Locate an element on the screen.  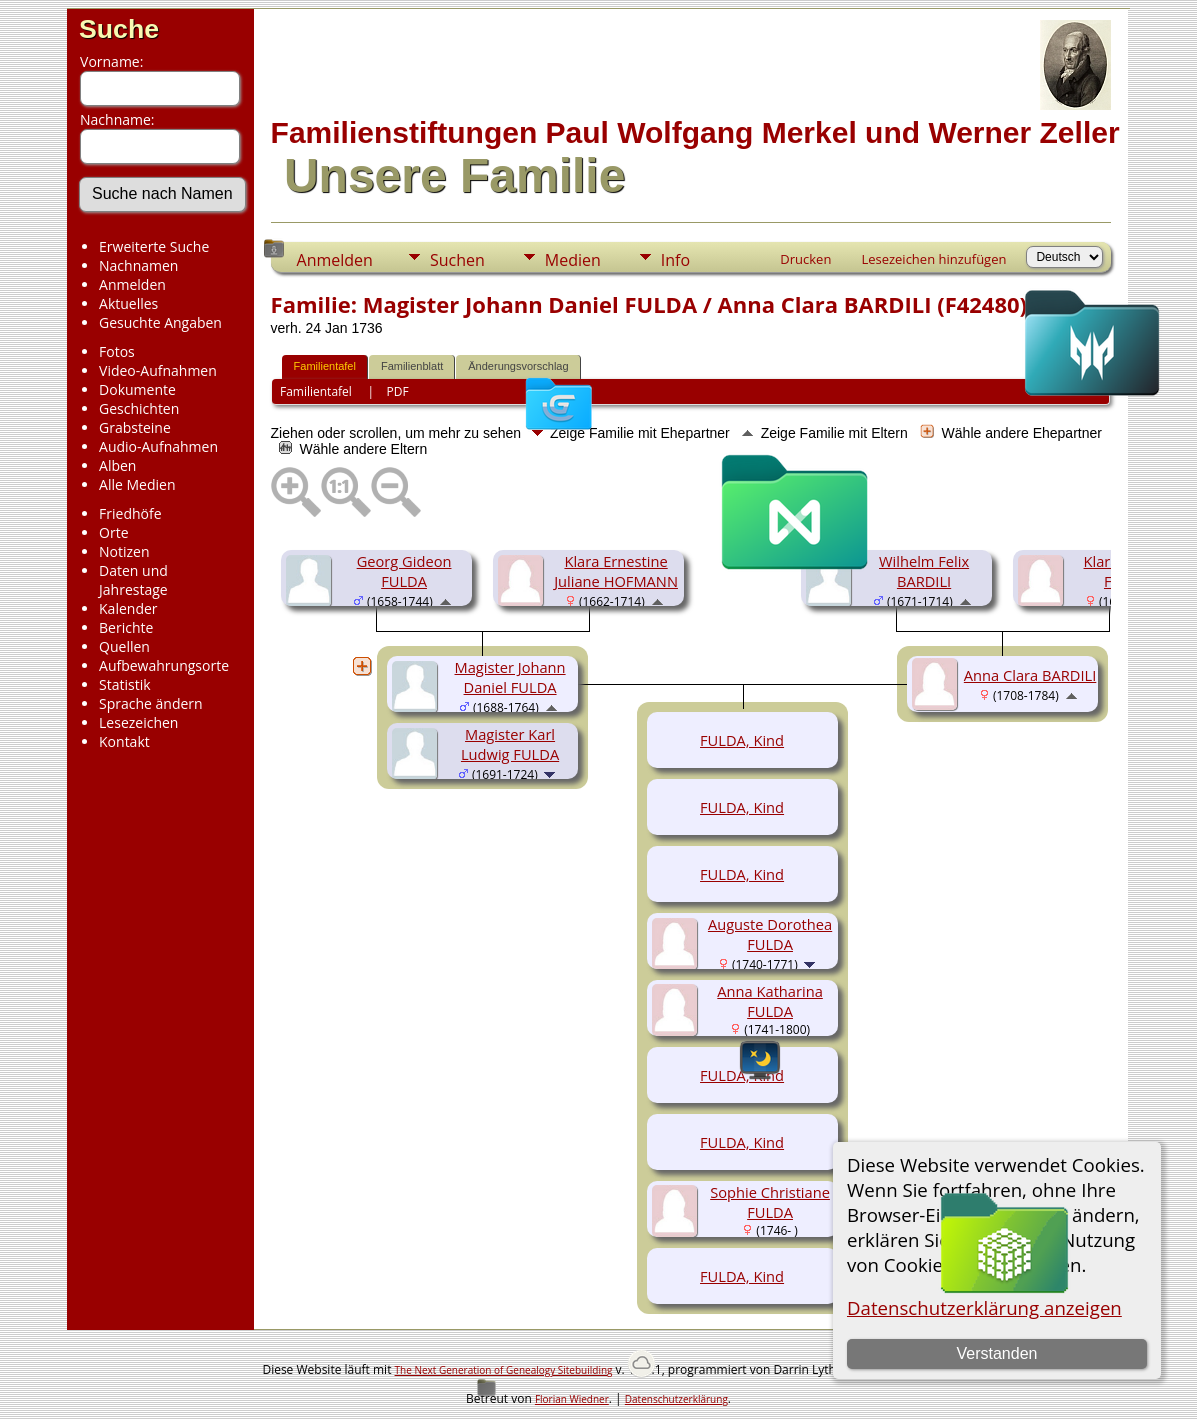
access screensaver settings is located at coordinates (760, 1060).